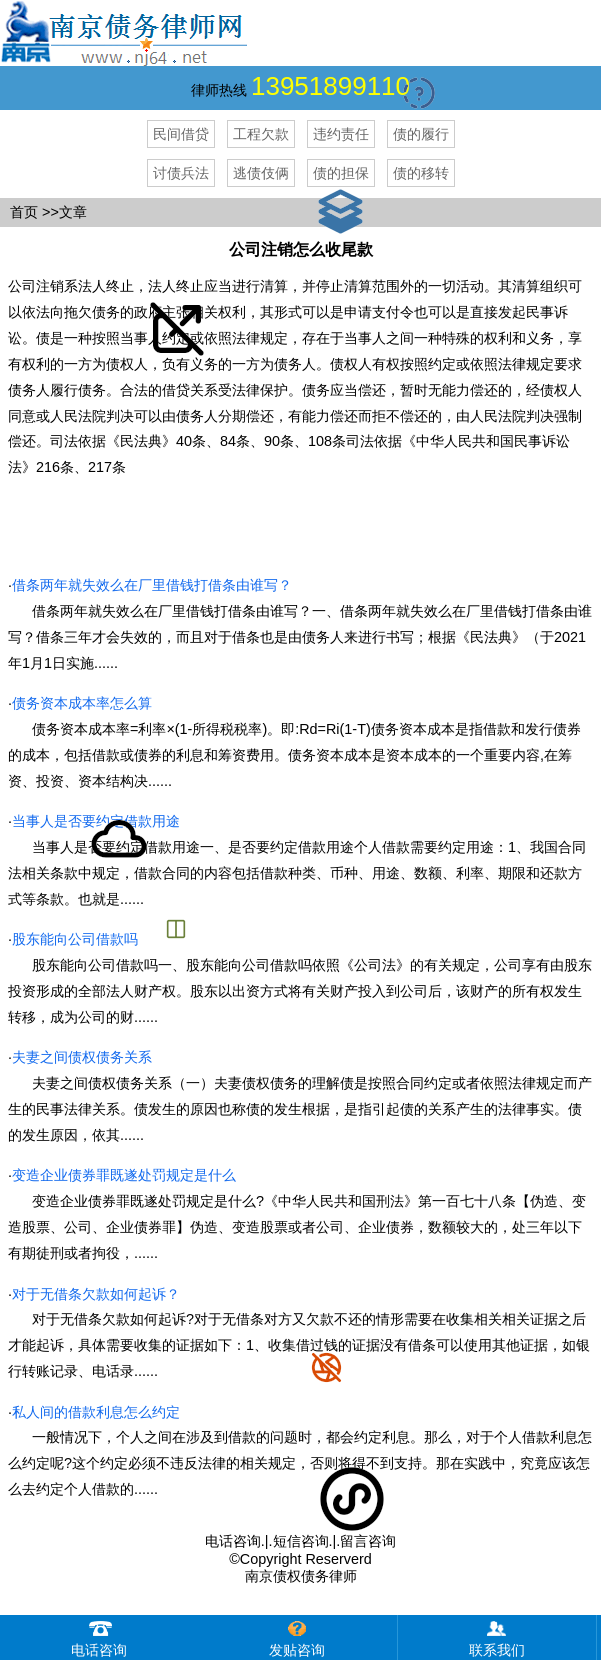 This screenshot has width=601, height=1660. Describe the element at coordinates (352, 1499) in the screenshot. I see `open WeChat miniprogram` at that location.